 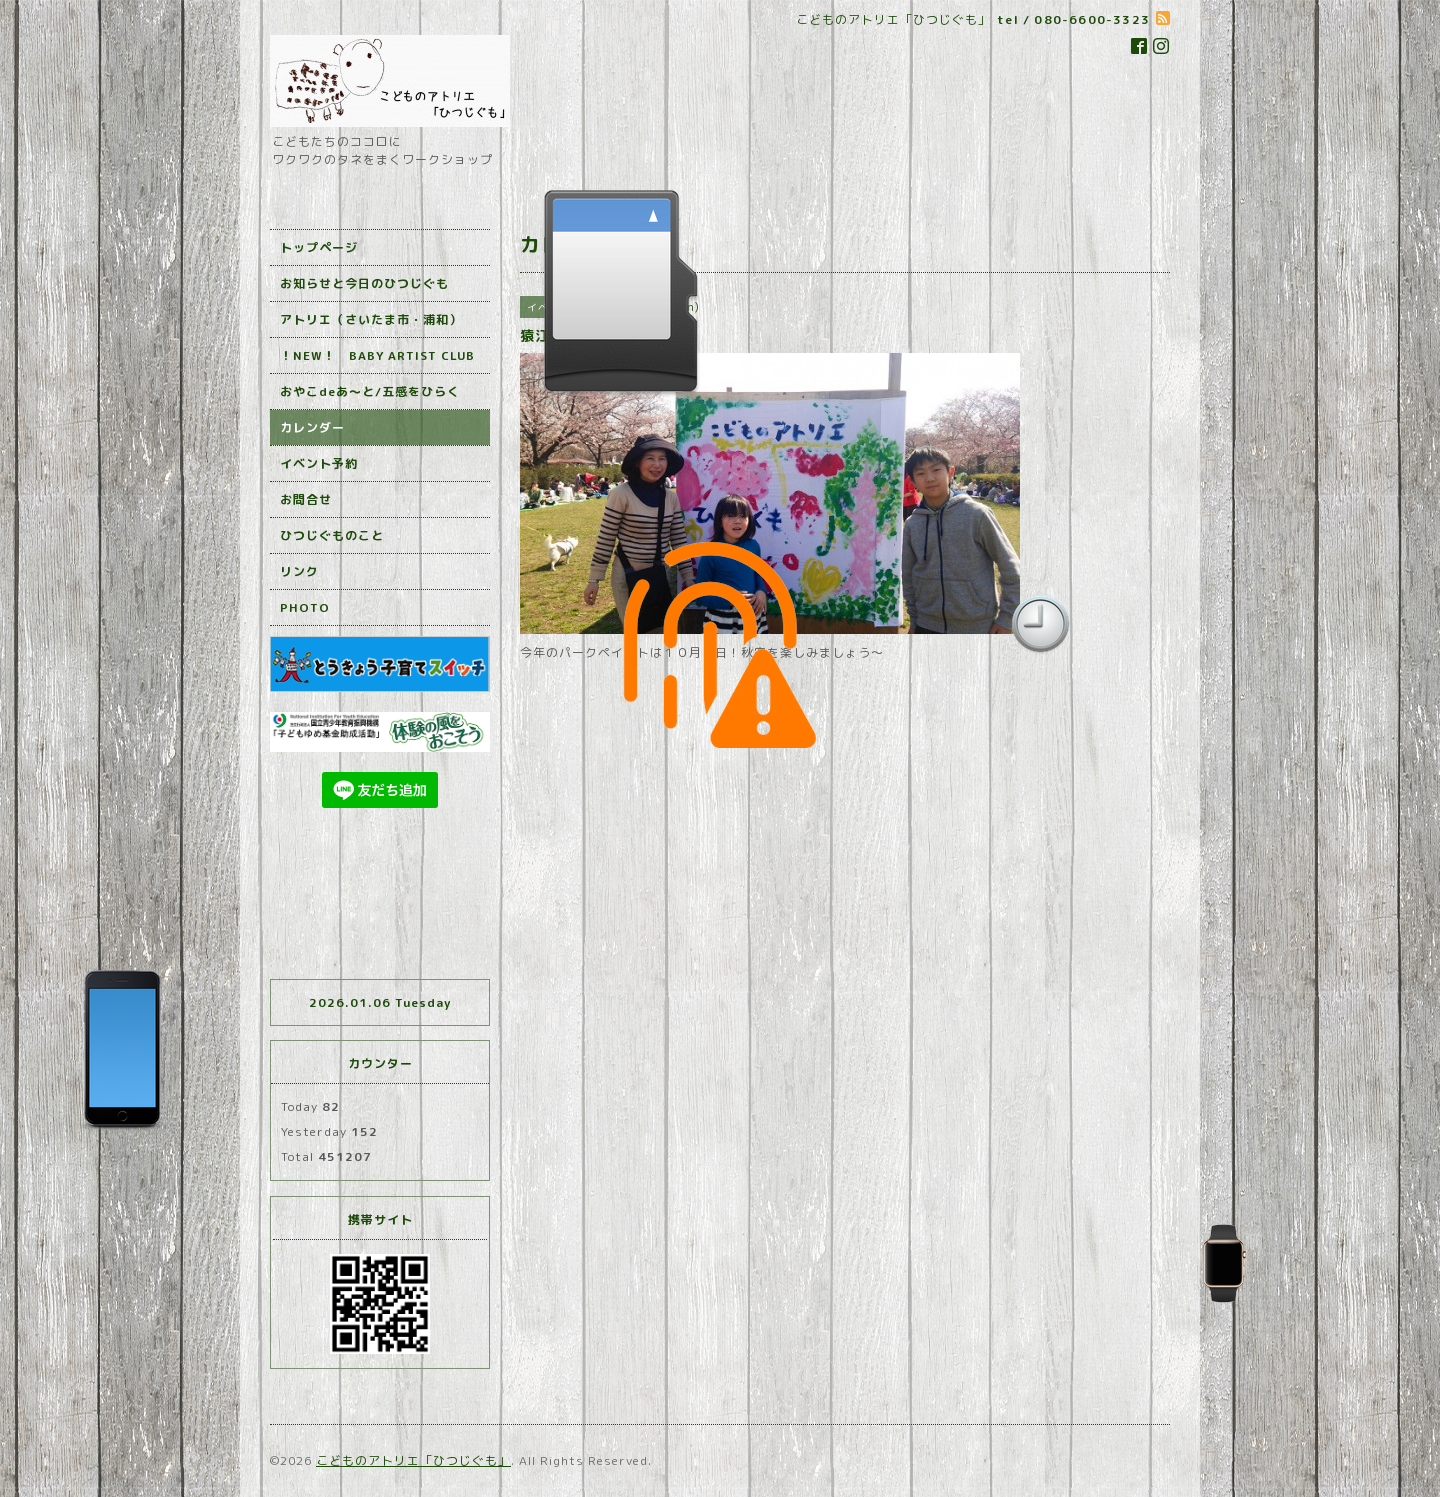 I want to click on microSD or TransFlash memory card storage device, so click(x=624, y=293).